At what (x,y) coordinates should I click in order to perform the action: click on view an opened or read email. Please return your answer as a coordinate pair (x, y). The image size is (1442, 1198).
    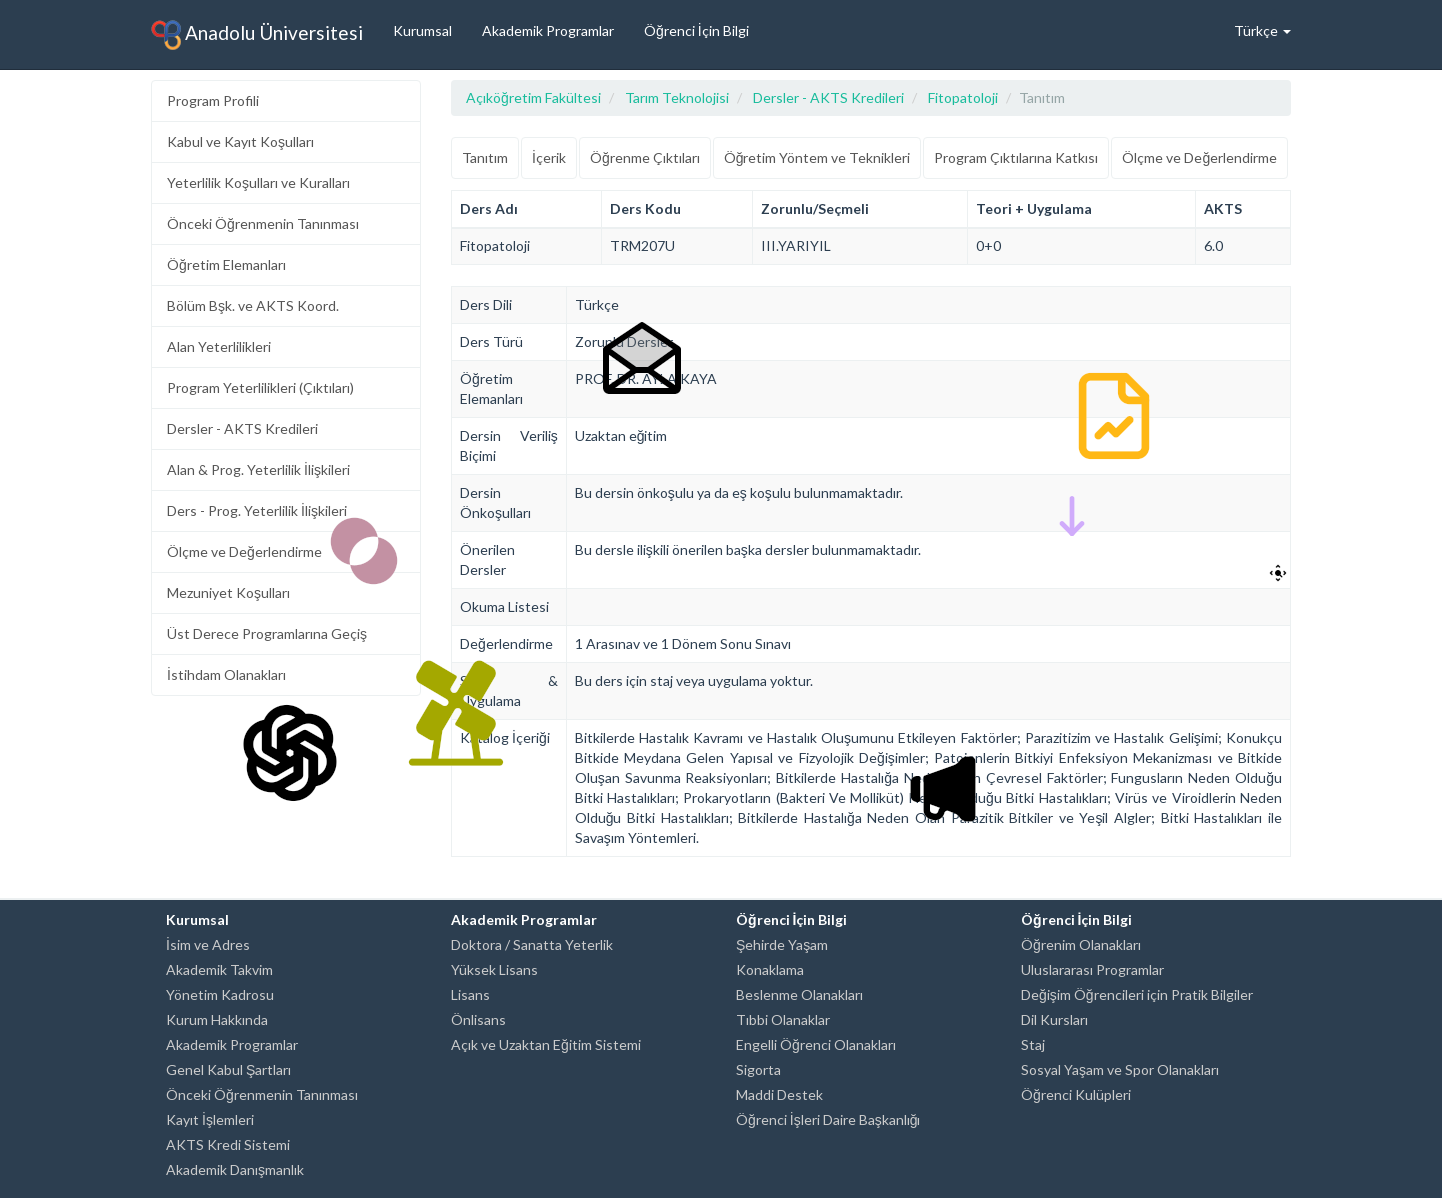
    Looking at the image, I should click on (642, 361).